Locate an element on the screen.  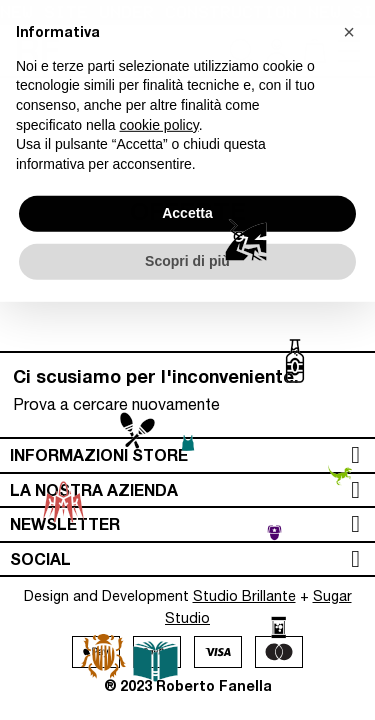
egyptian or ancient history themed game element is located at coordinates (103, 656).